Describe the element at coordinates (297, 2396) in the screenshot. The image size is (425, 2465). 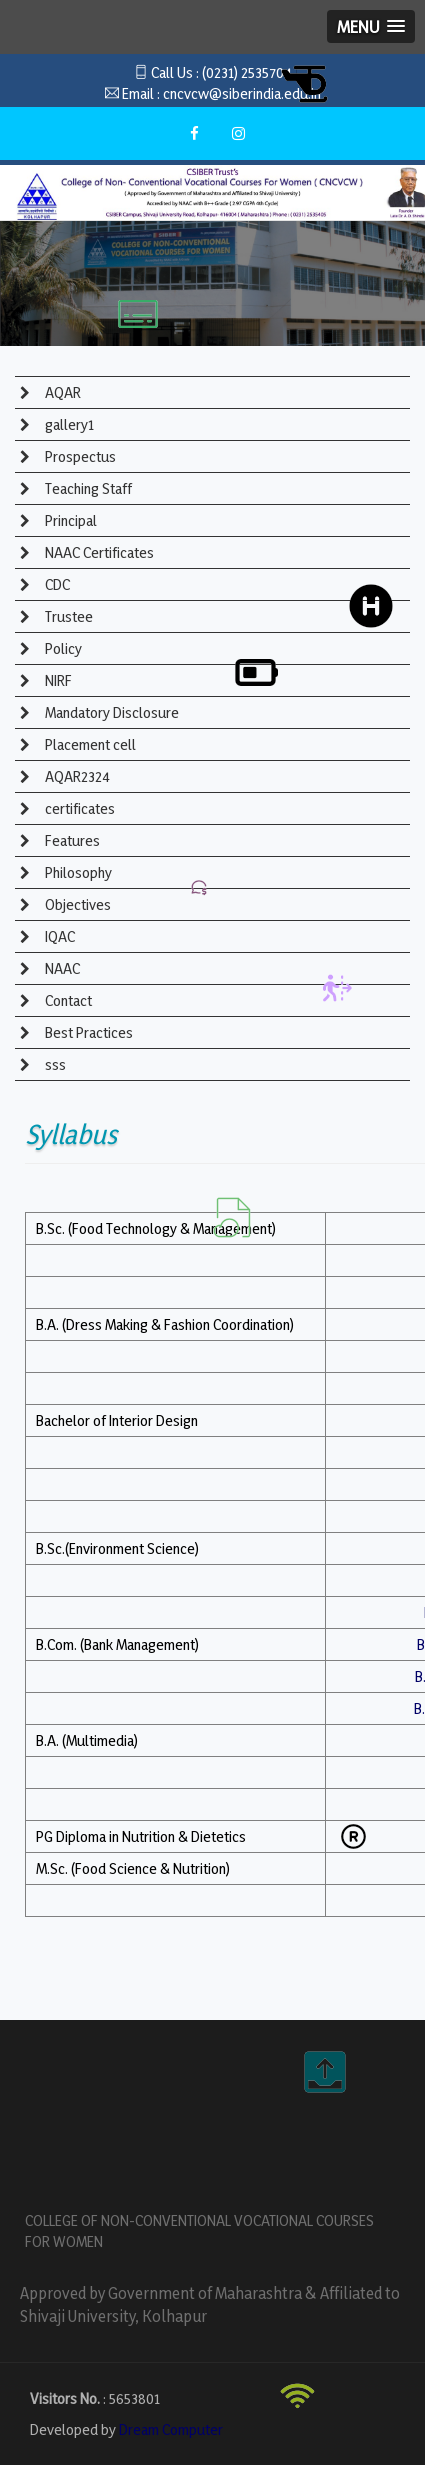
I see `indicates active wifi connection` at that location.